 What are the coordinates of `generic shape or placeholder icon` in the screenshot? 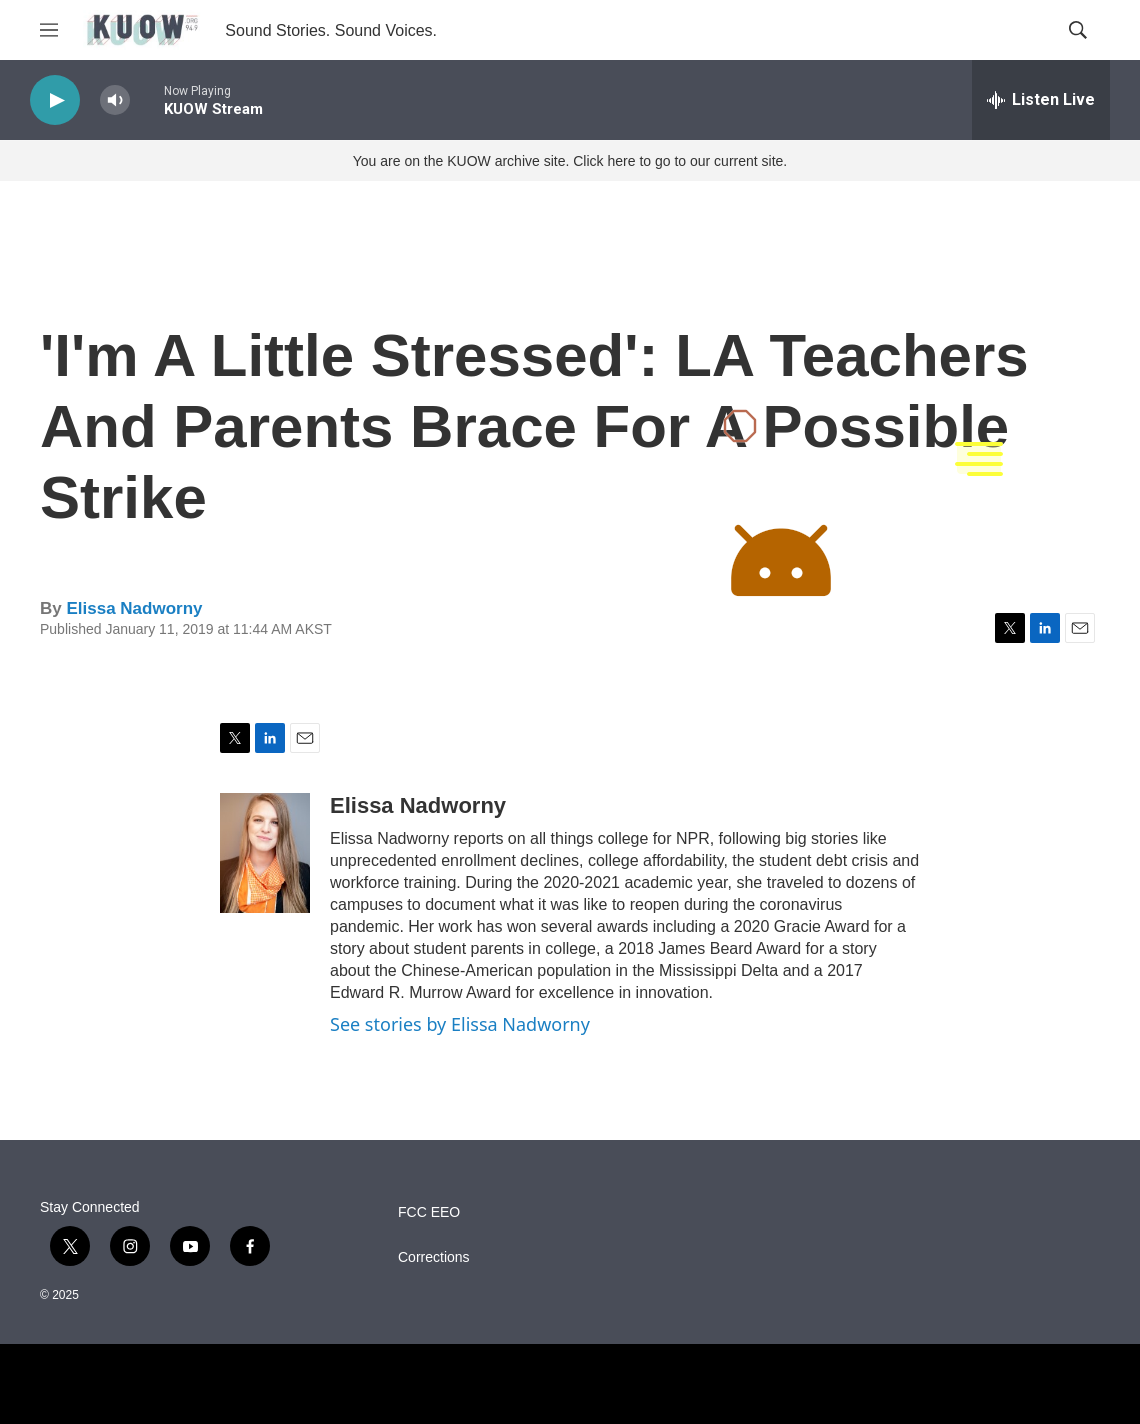 It's located at (740, 426).